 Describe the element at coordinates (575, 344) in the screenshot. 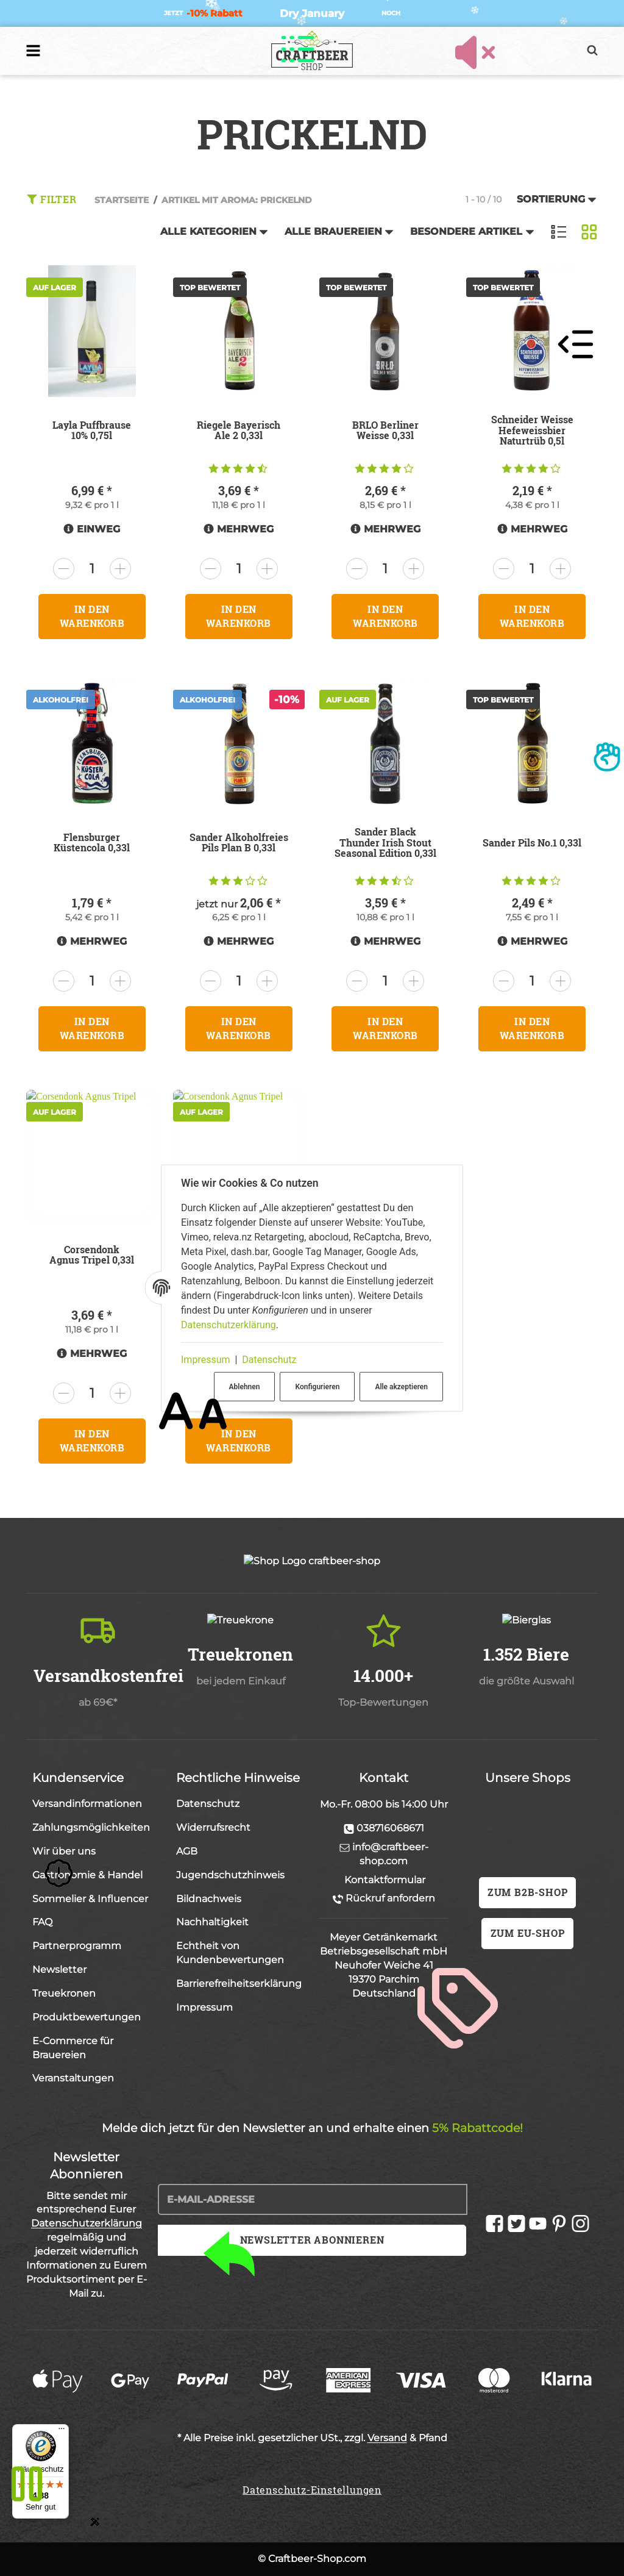

I see `decrease list indentation` at that location.